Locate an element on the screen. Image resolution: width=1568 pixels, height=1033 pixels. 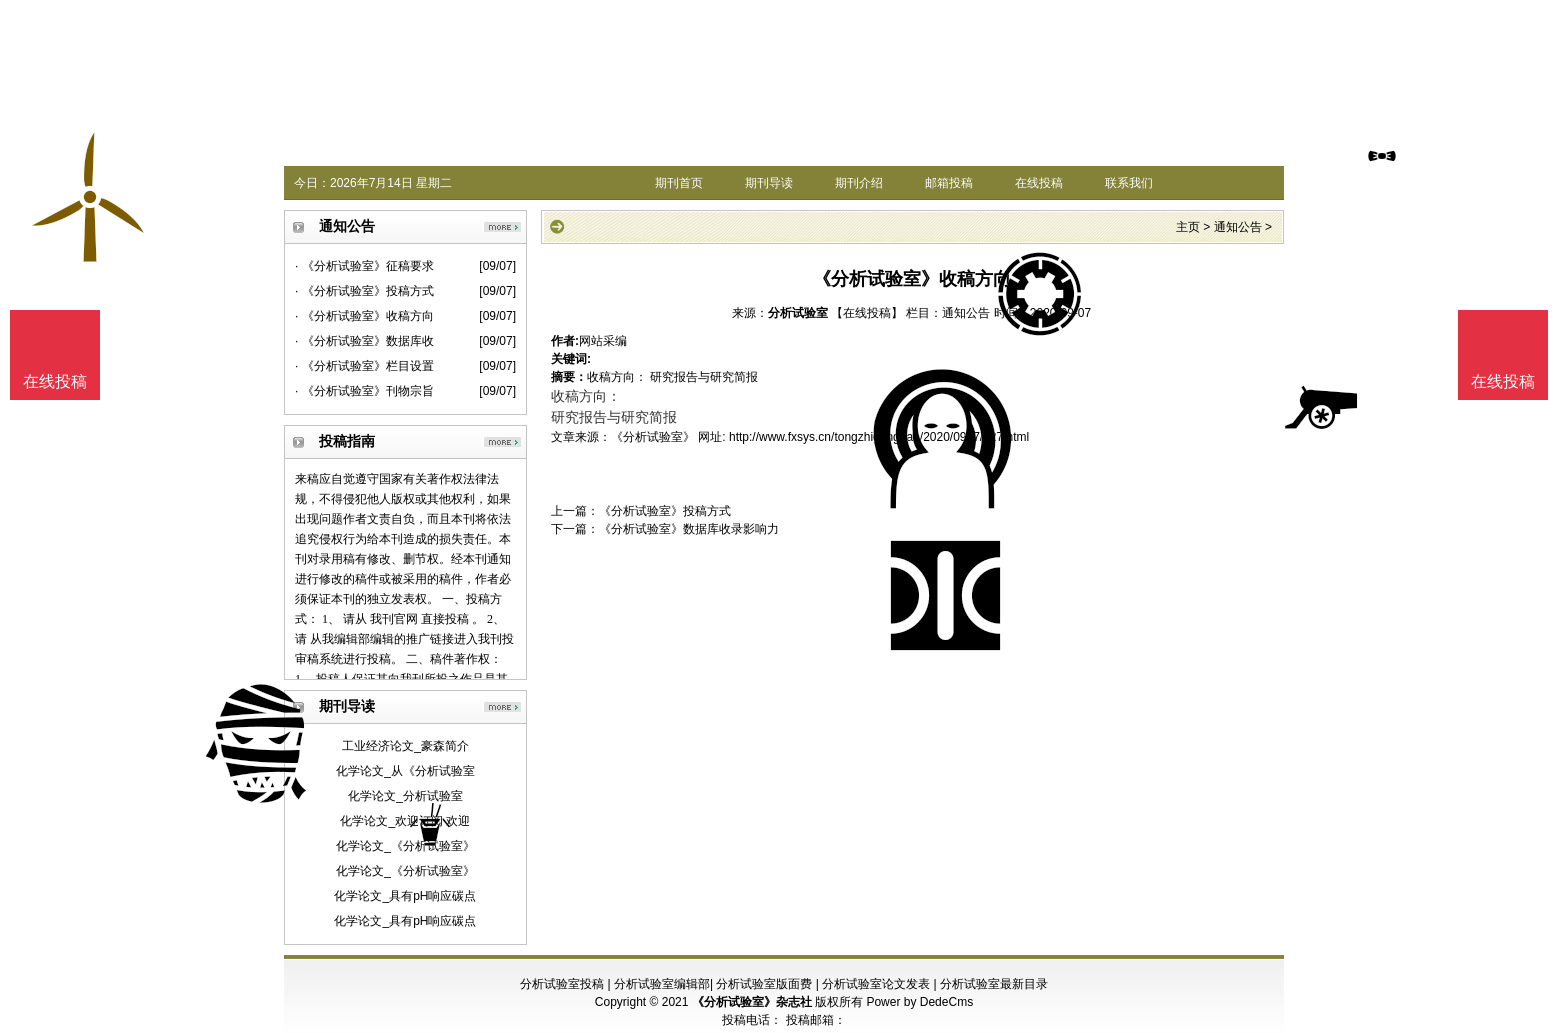
access security settings is located at coordinates (1040, 294).